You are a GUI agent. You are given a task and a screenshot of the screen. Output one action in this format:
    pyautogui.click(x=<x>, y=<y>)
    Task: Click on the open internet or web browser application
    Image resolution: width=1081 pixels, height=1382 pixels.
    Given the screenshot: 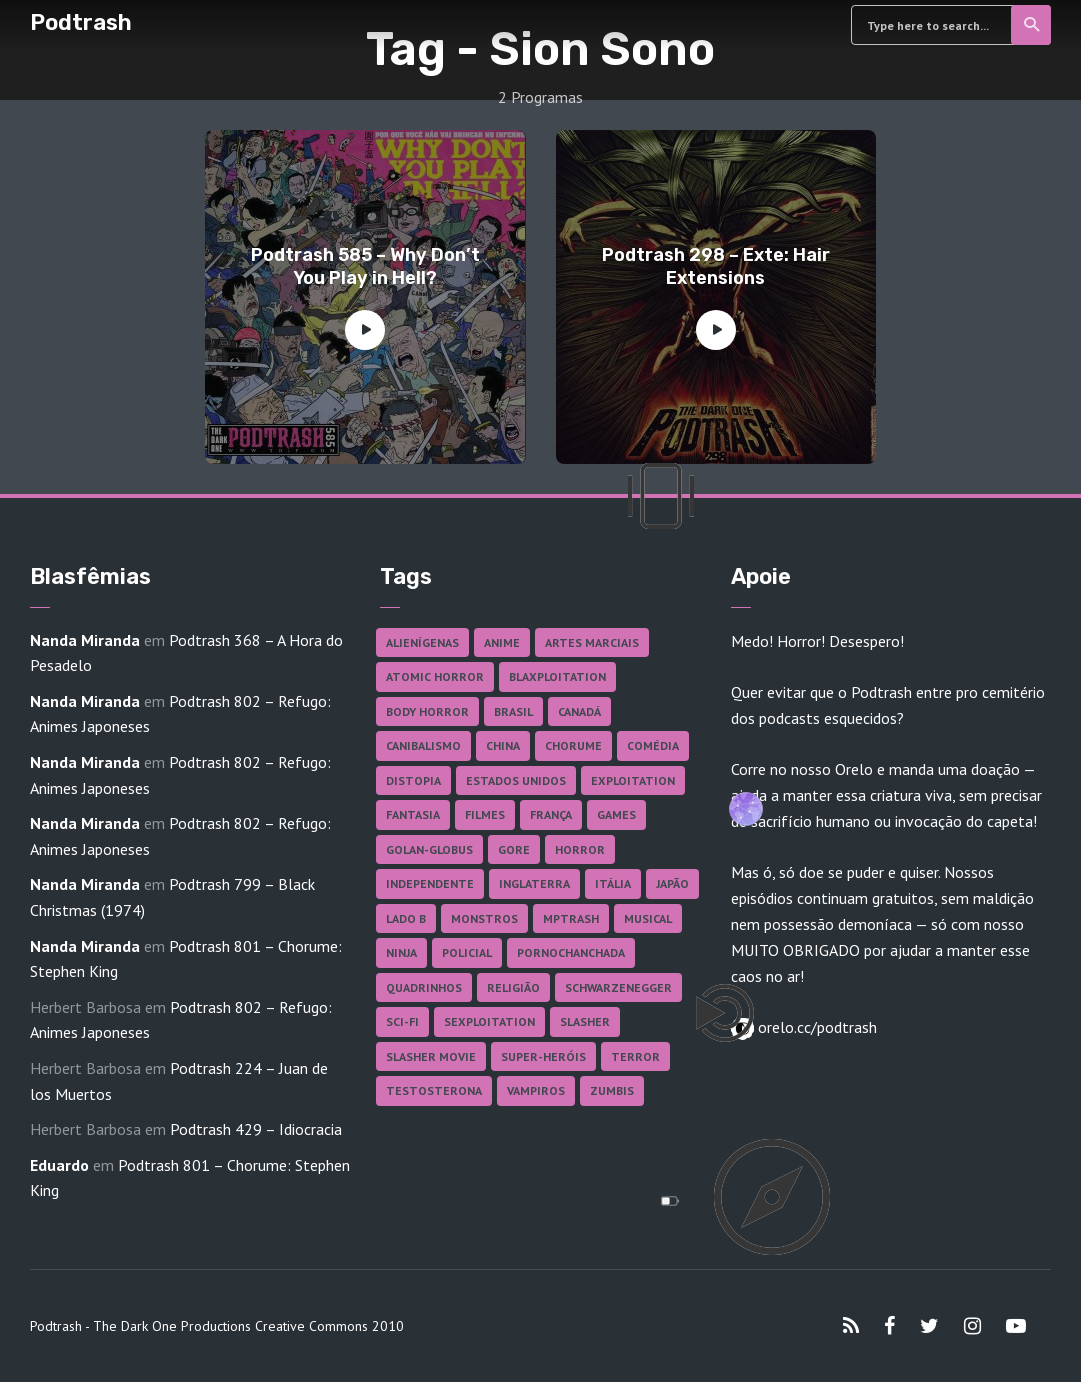 What is the action you would take?
    pyautogui.click(x=746, y=809)
    